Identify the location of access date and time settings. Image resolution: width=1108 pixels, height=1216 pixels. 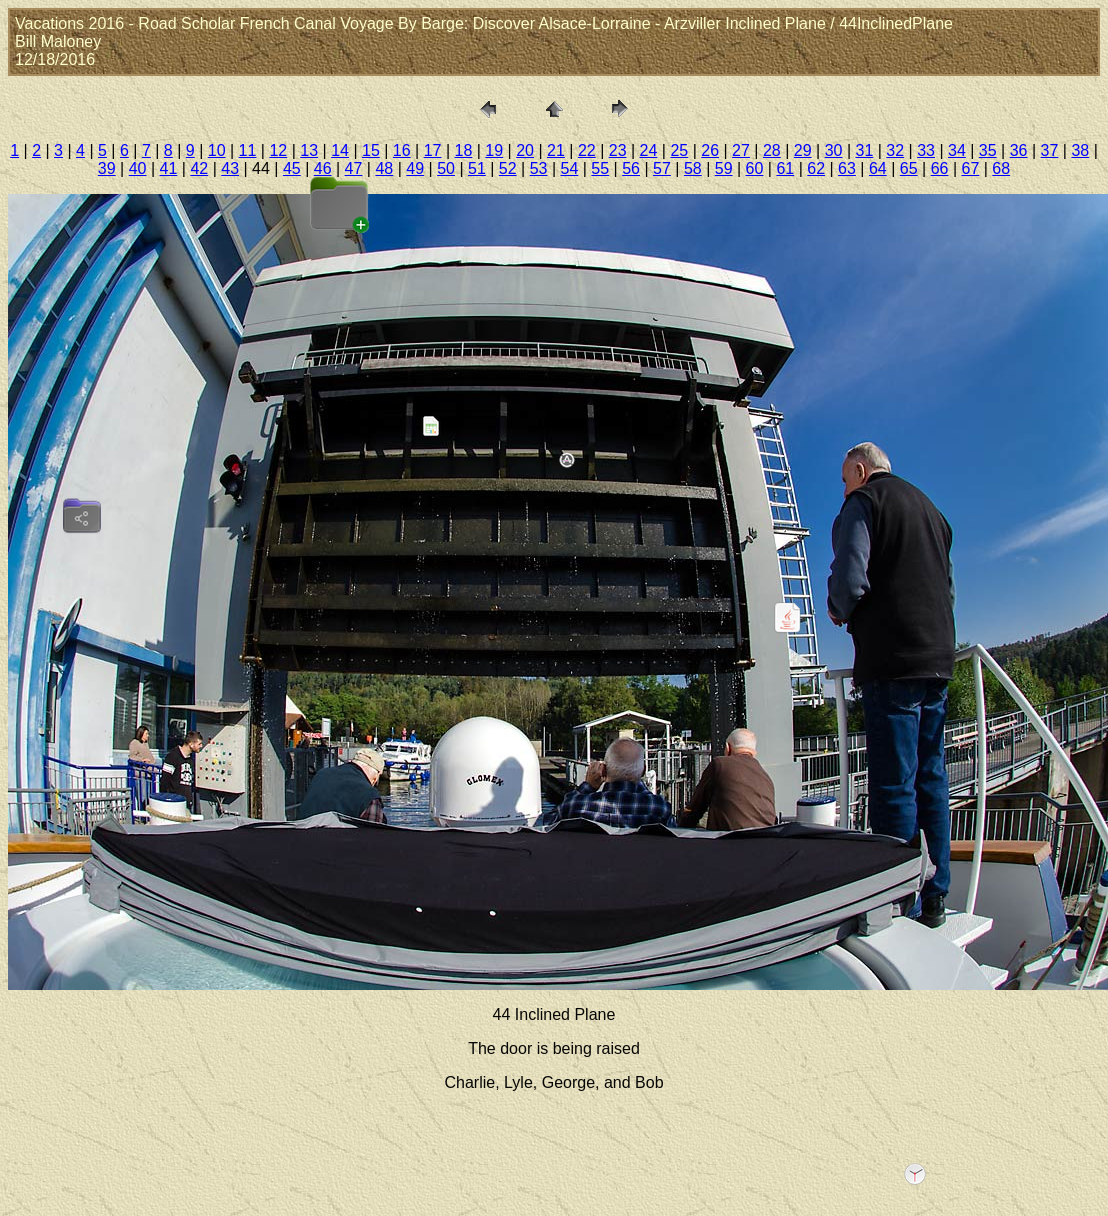
(915, 1174).